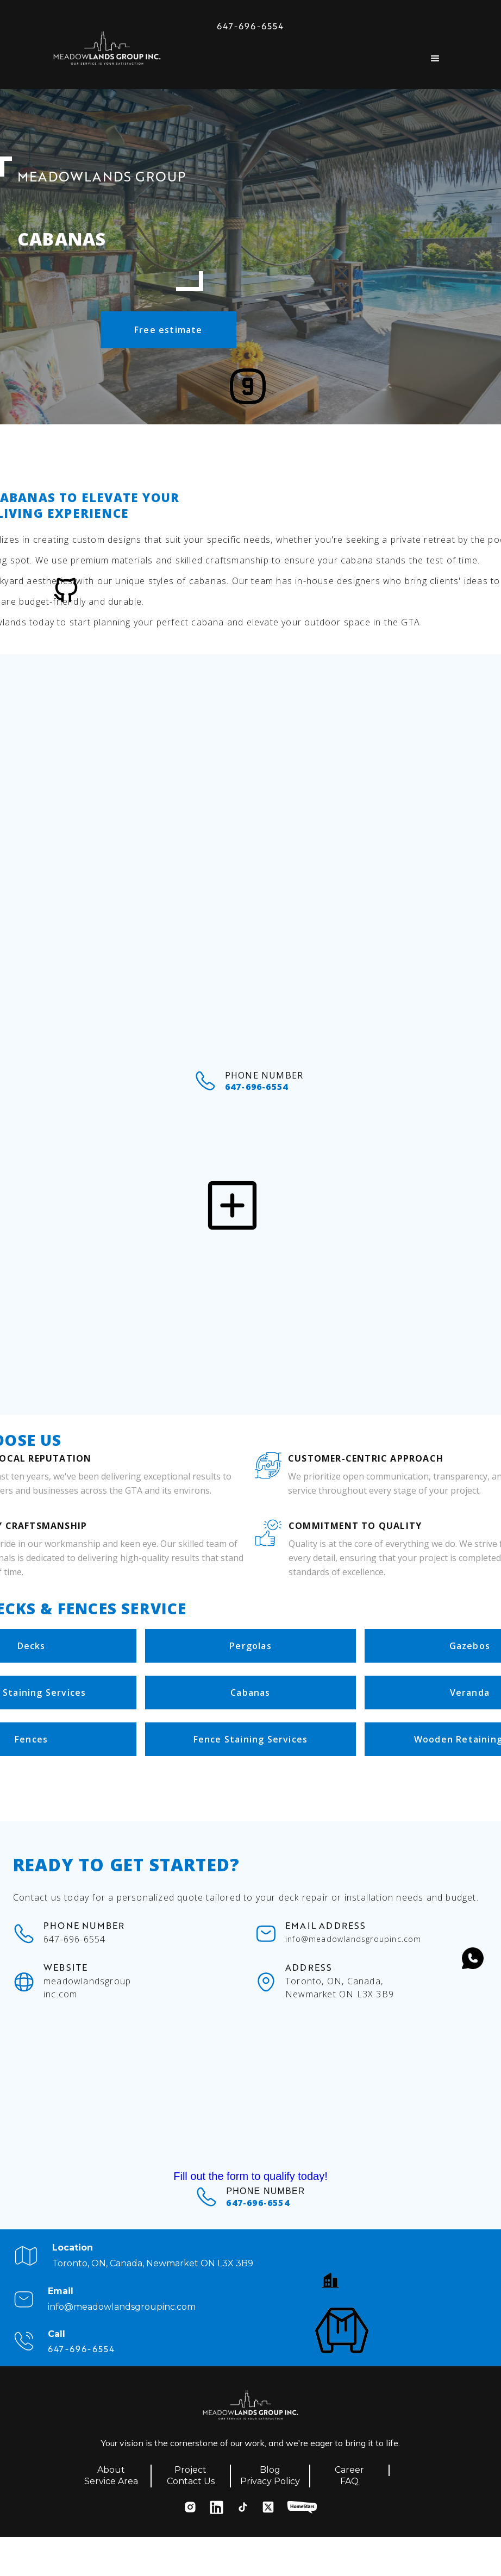 The height and width of the screenshot is (2576, 501). Describe the element at coordinates (473, 1958) in the screenshot. I see `open WhatsApp messaging` at that location.